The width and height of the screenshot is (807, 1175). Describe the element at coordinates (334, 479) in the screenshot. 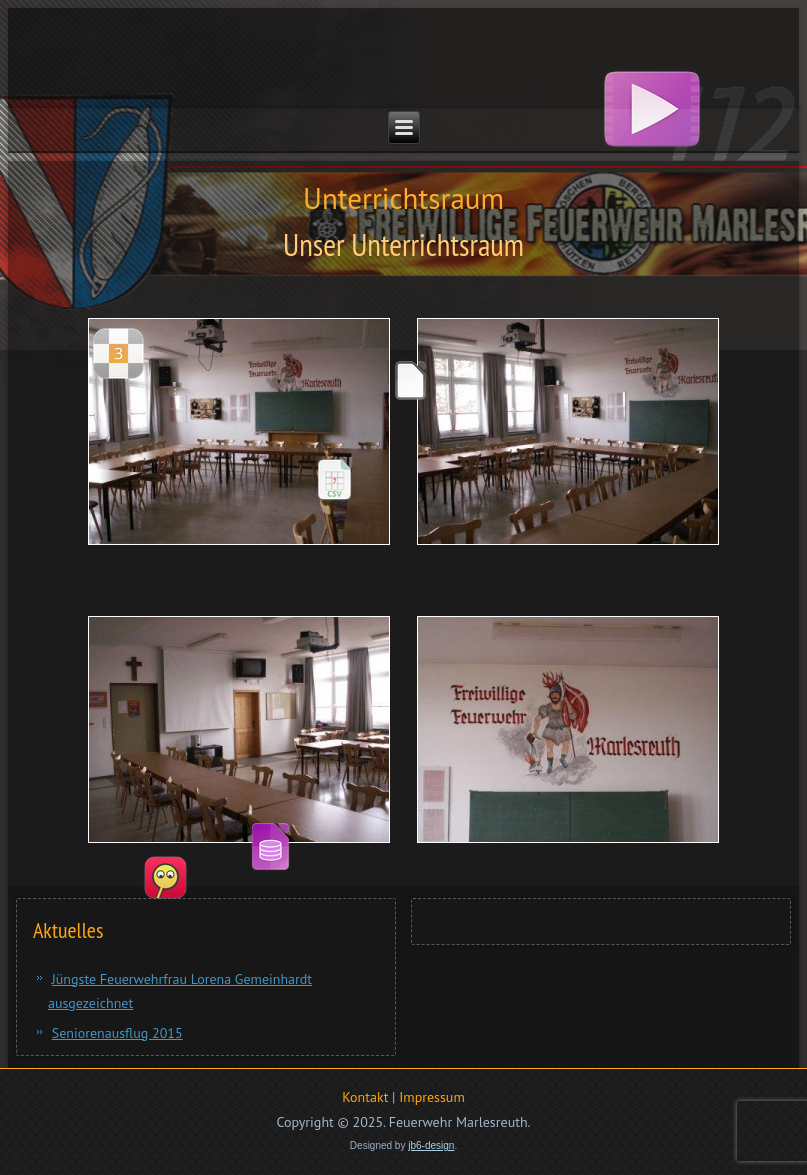

I see `open a CSV spreadsheet file` at that location.